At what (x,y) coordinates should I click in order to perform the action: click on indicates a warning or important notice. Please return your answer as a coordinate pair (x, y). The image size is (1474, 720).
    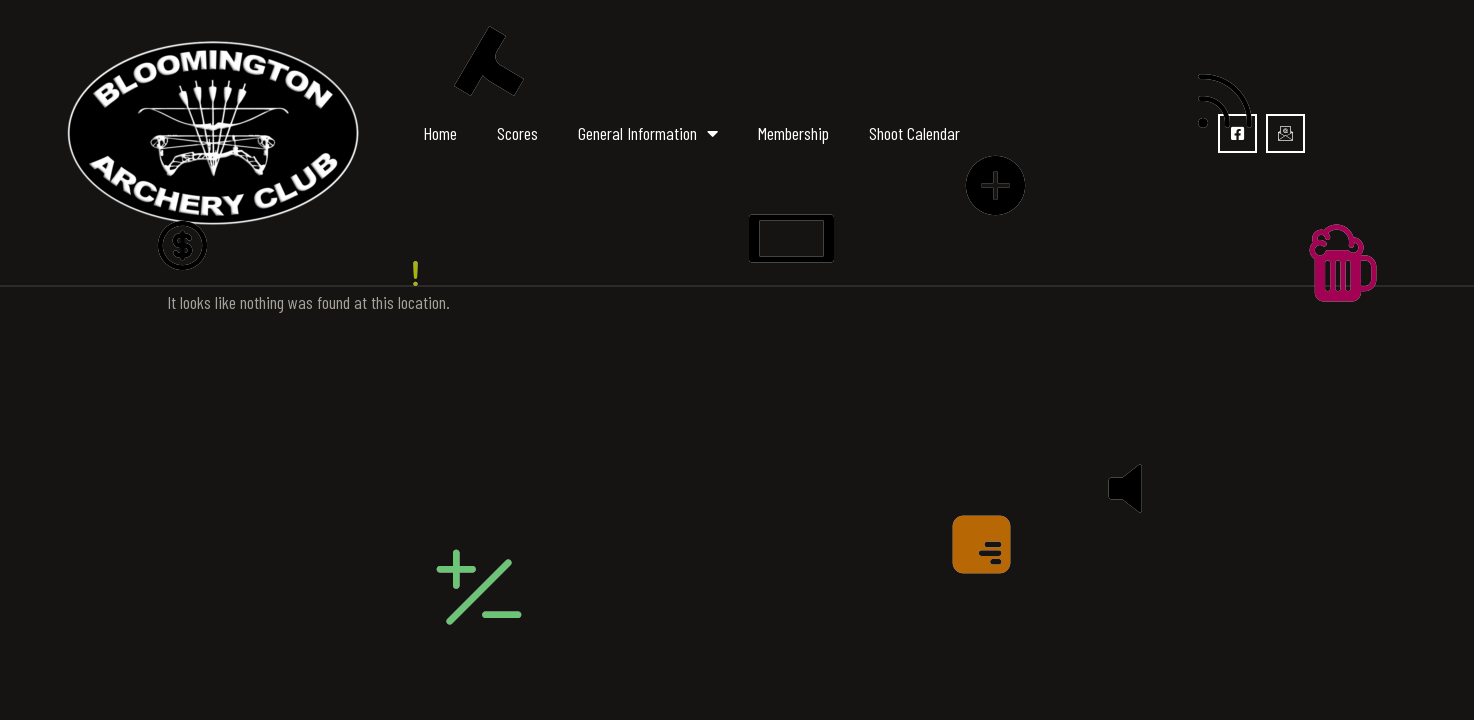
    Looking at the image, I should click on (415, 273).